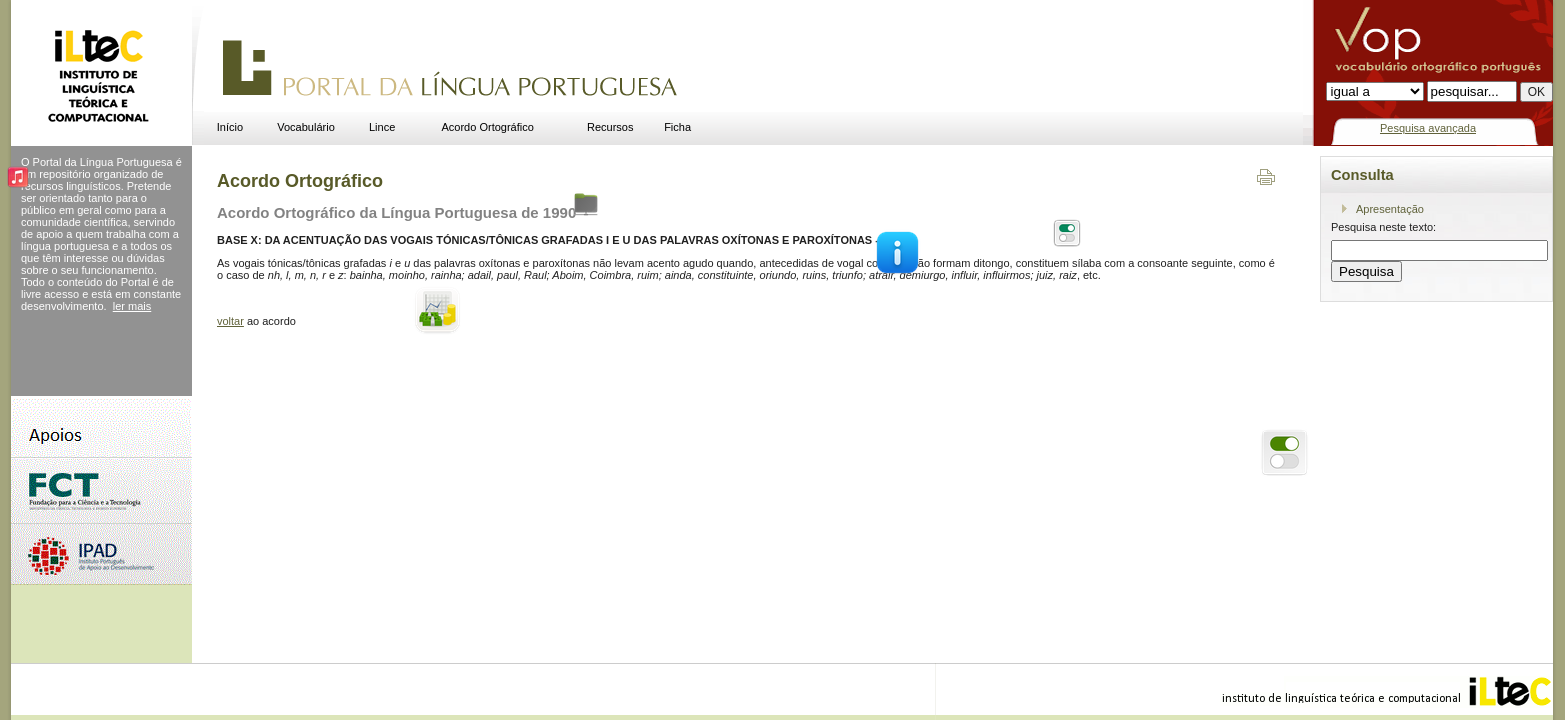  I want to click on open the music player app, so click(18, 177).